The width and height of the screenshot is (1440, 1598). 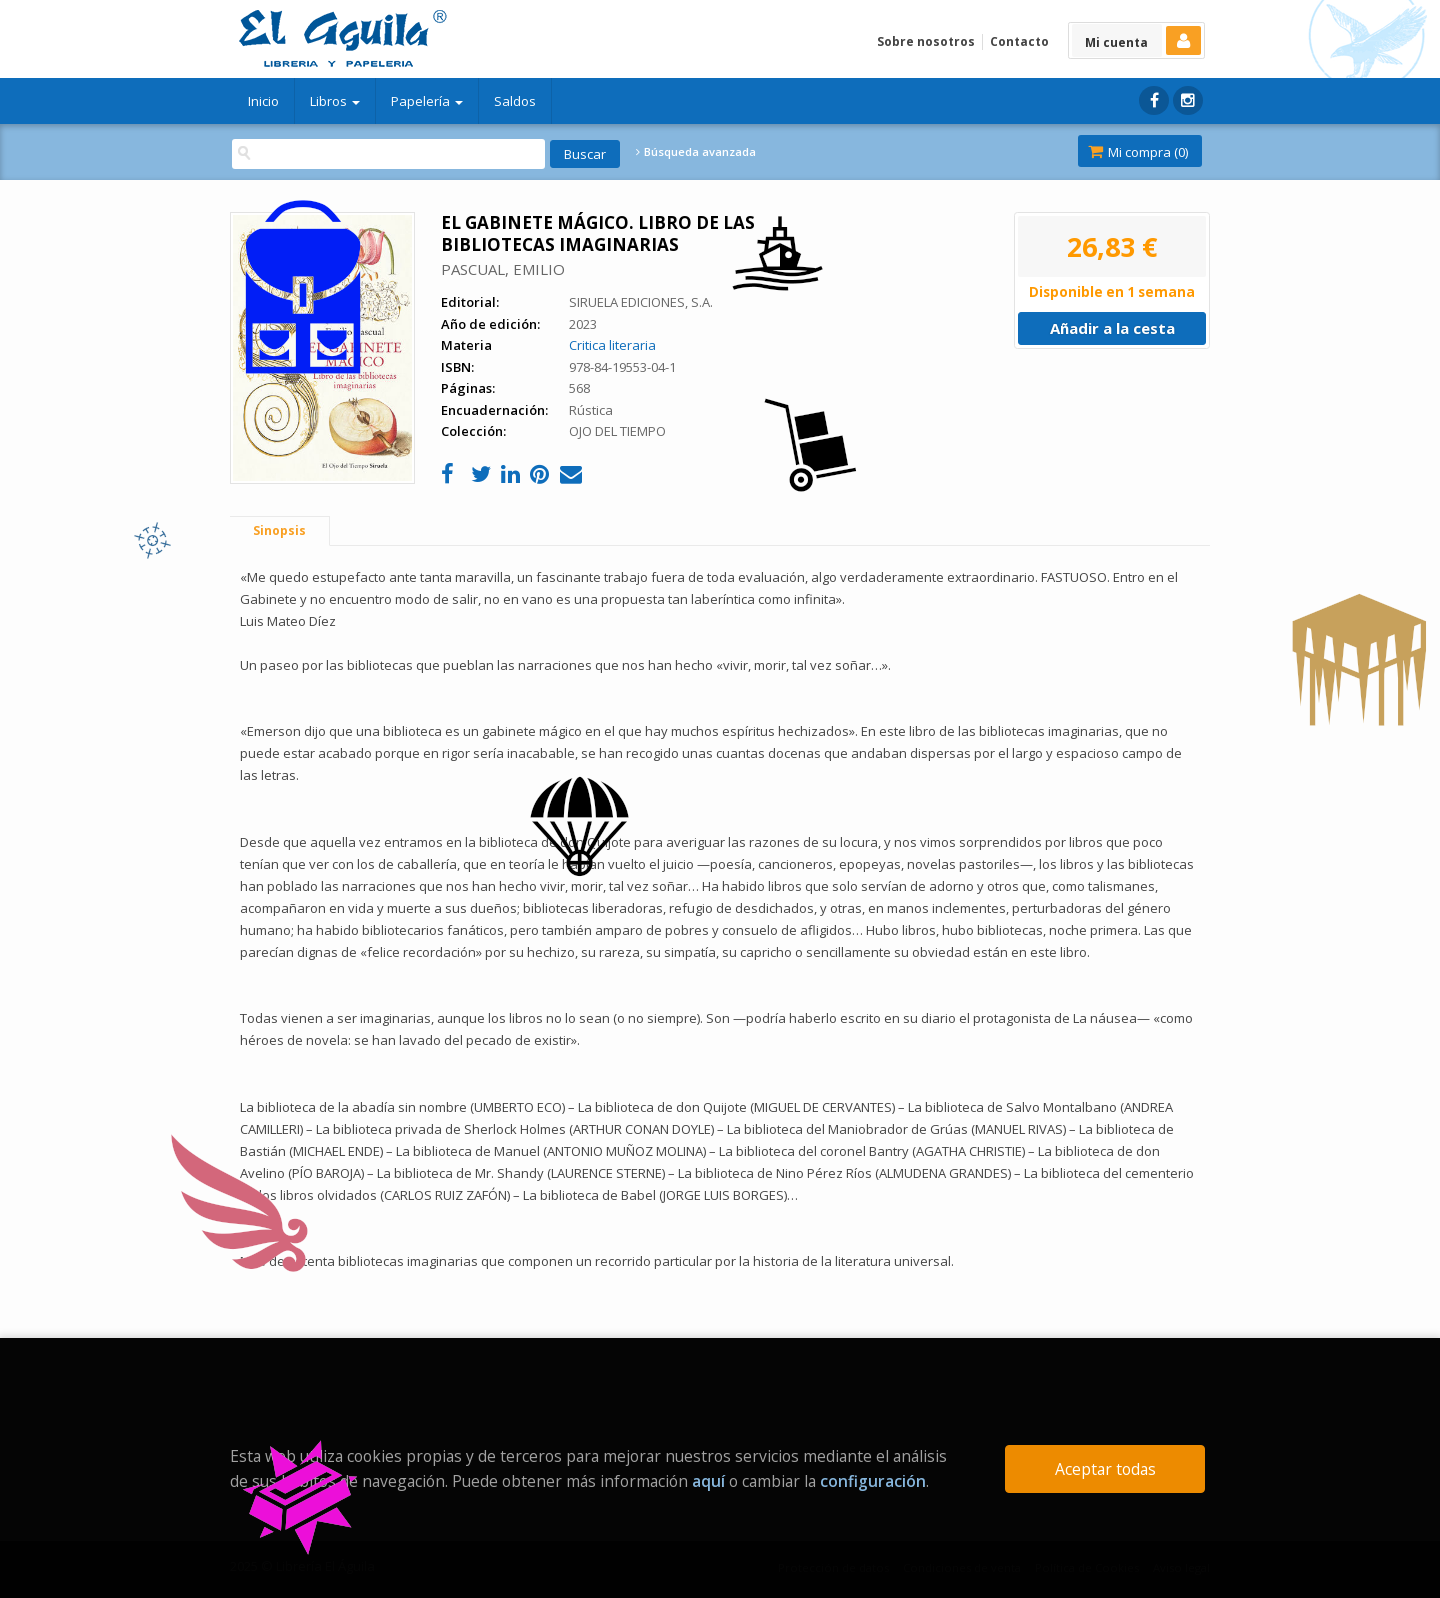 What do you see at coordinates (152, 540) in the screenshot?
I see `target or aim at a specific point` at bounding box center [152, 540].